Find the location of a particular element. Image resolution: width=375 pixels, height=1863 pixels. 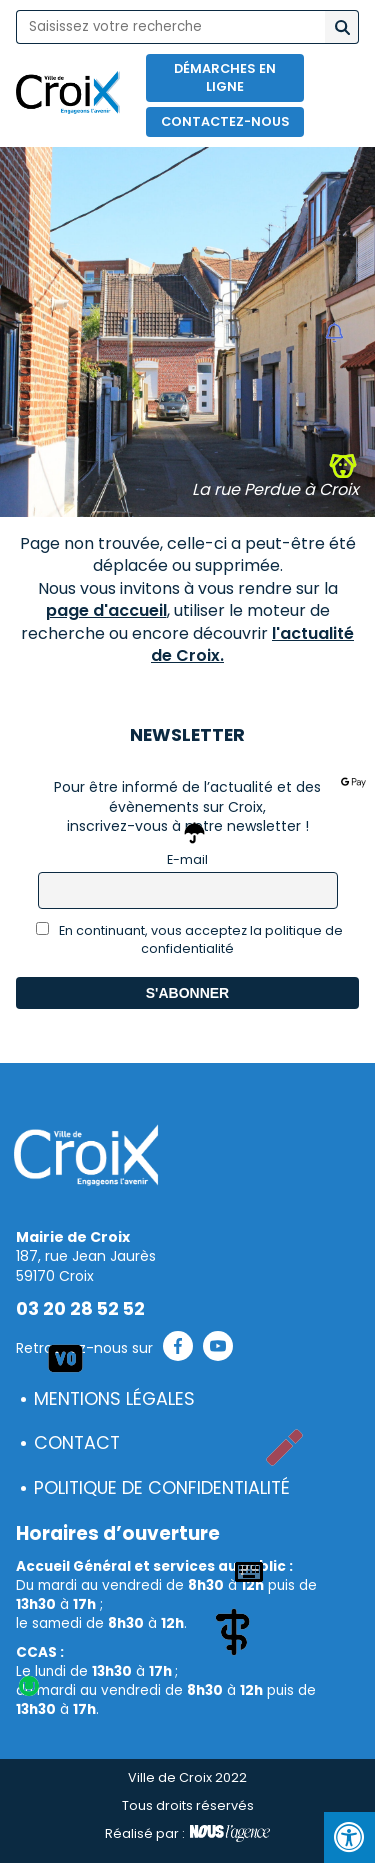

apply automatic enhancements or effects is located at coordinates (284, 1447).